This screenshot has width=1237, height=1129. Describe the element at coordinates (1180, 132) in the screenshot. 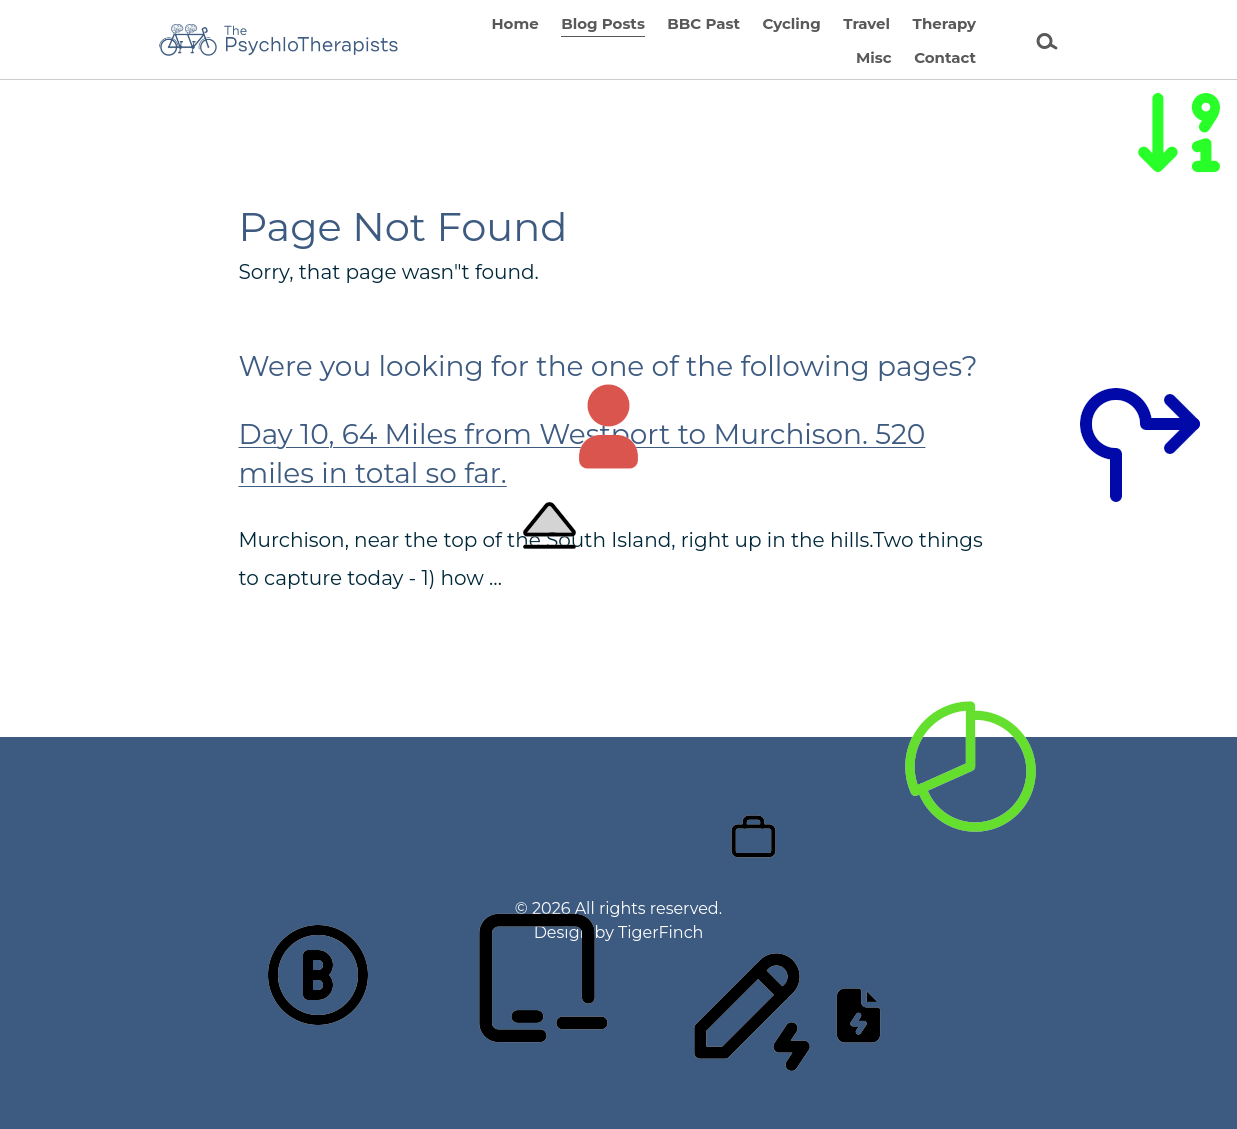

I see `sort numbers in descending order` at that location.